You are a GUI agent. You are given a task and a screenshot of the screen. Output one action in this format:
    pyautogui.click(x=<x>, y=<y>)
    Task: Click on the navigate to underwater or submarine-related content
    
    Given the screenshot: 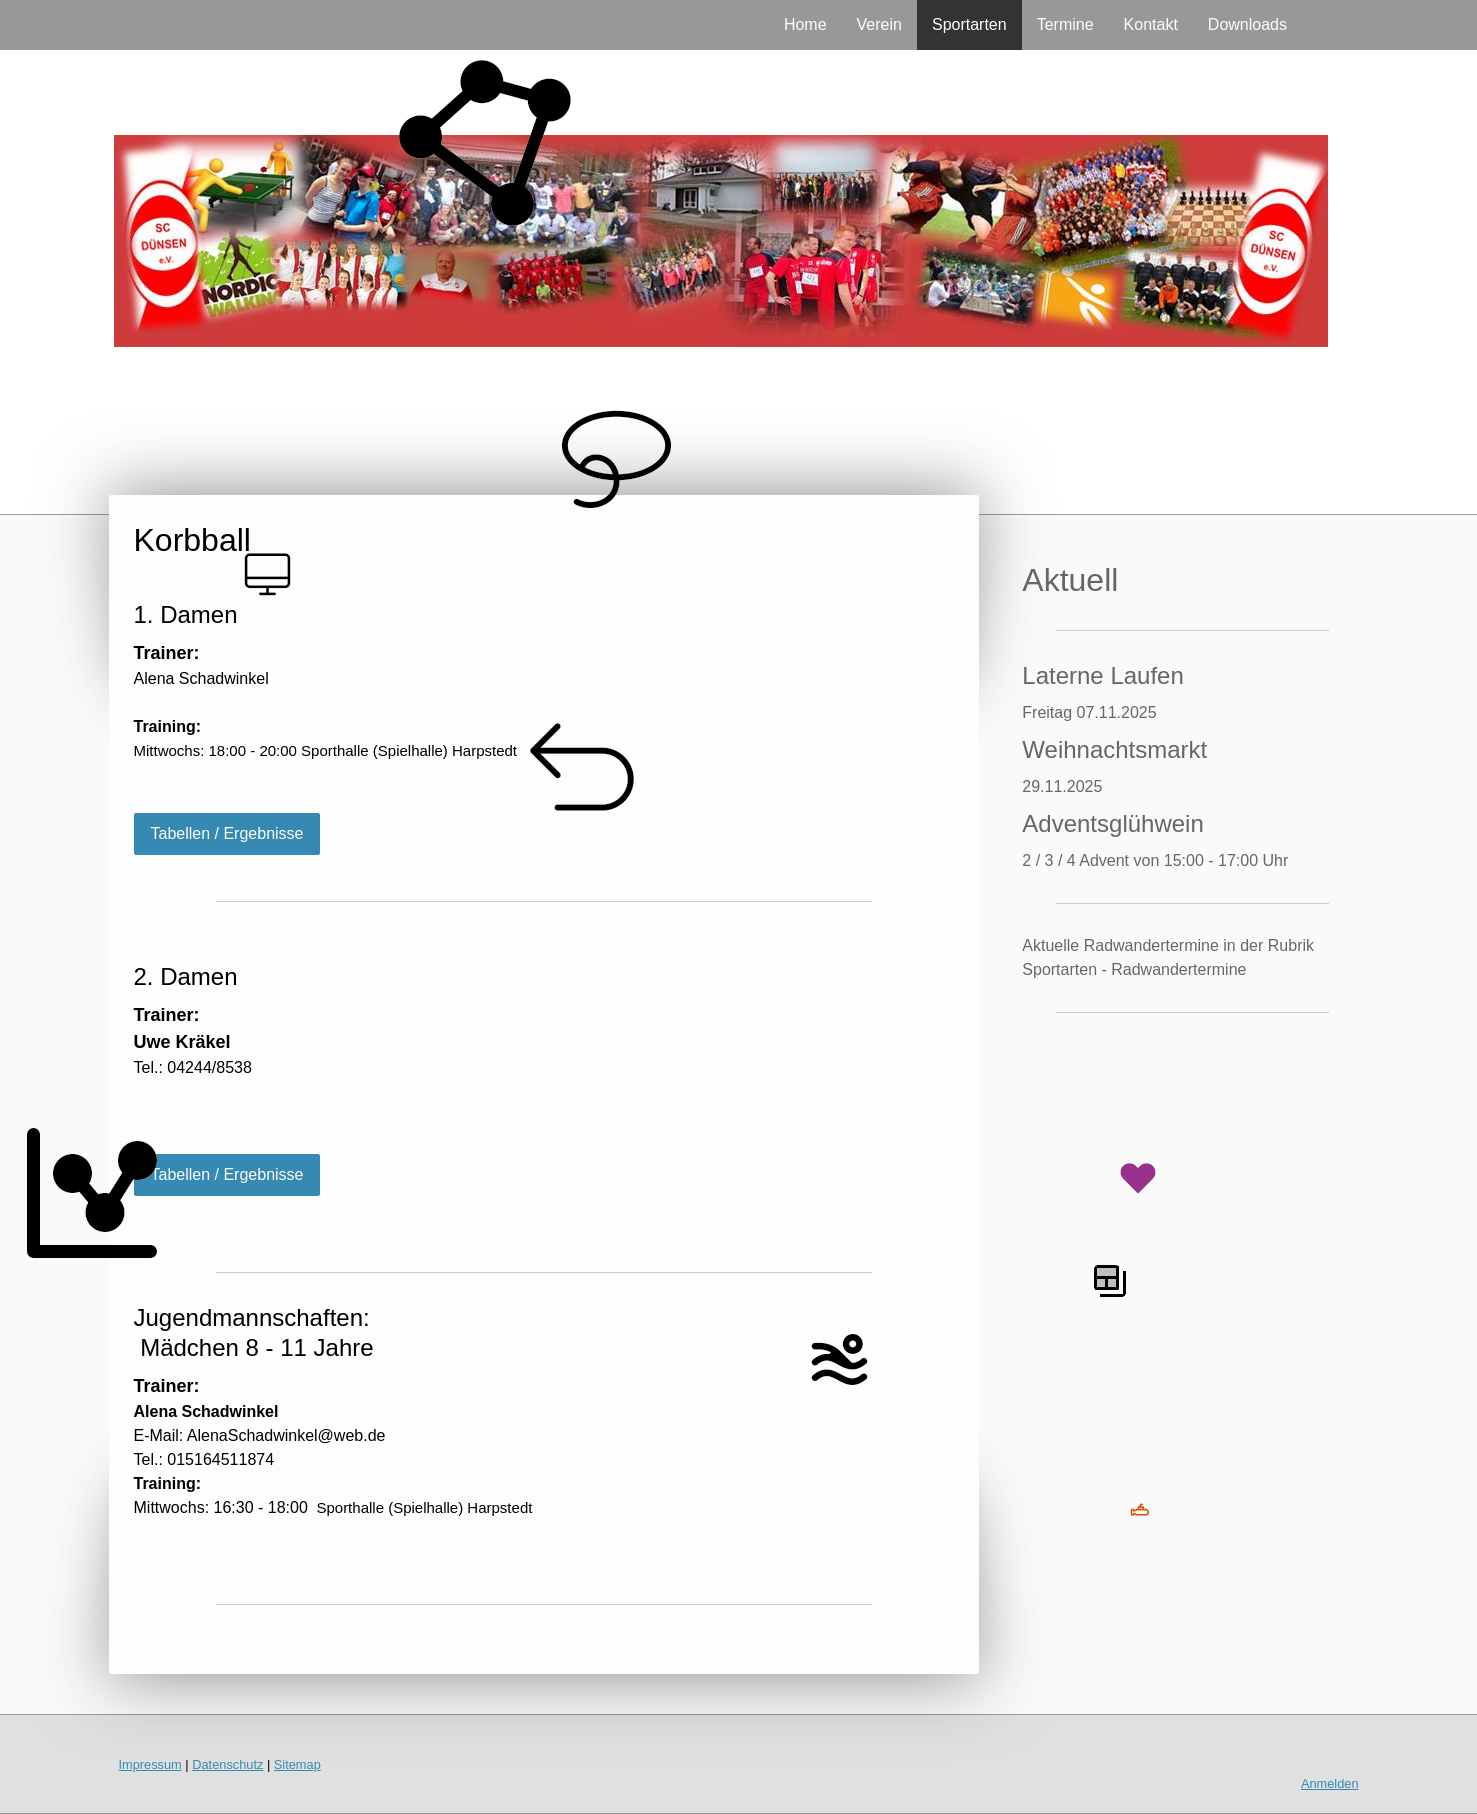 What is the action you would take?
    pyautogui.click(x=1139, y=1510)
    